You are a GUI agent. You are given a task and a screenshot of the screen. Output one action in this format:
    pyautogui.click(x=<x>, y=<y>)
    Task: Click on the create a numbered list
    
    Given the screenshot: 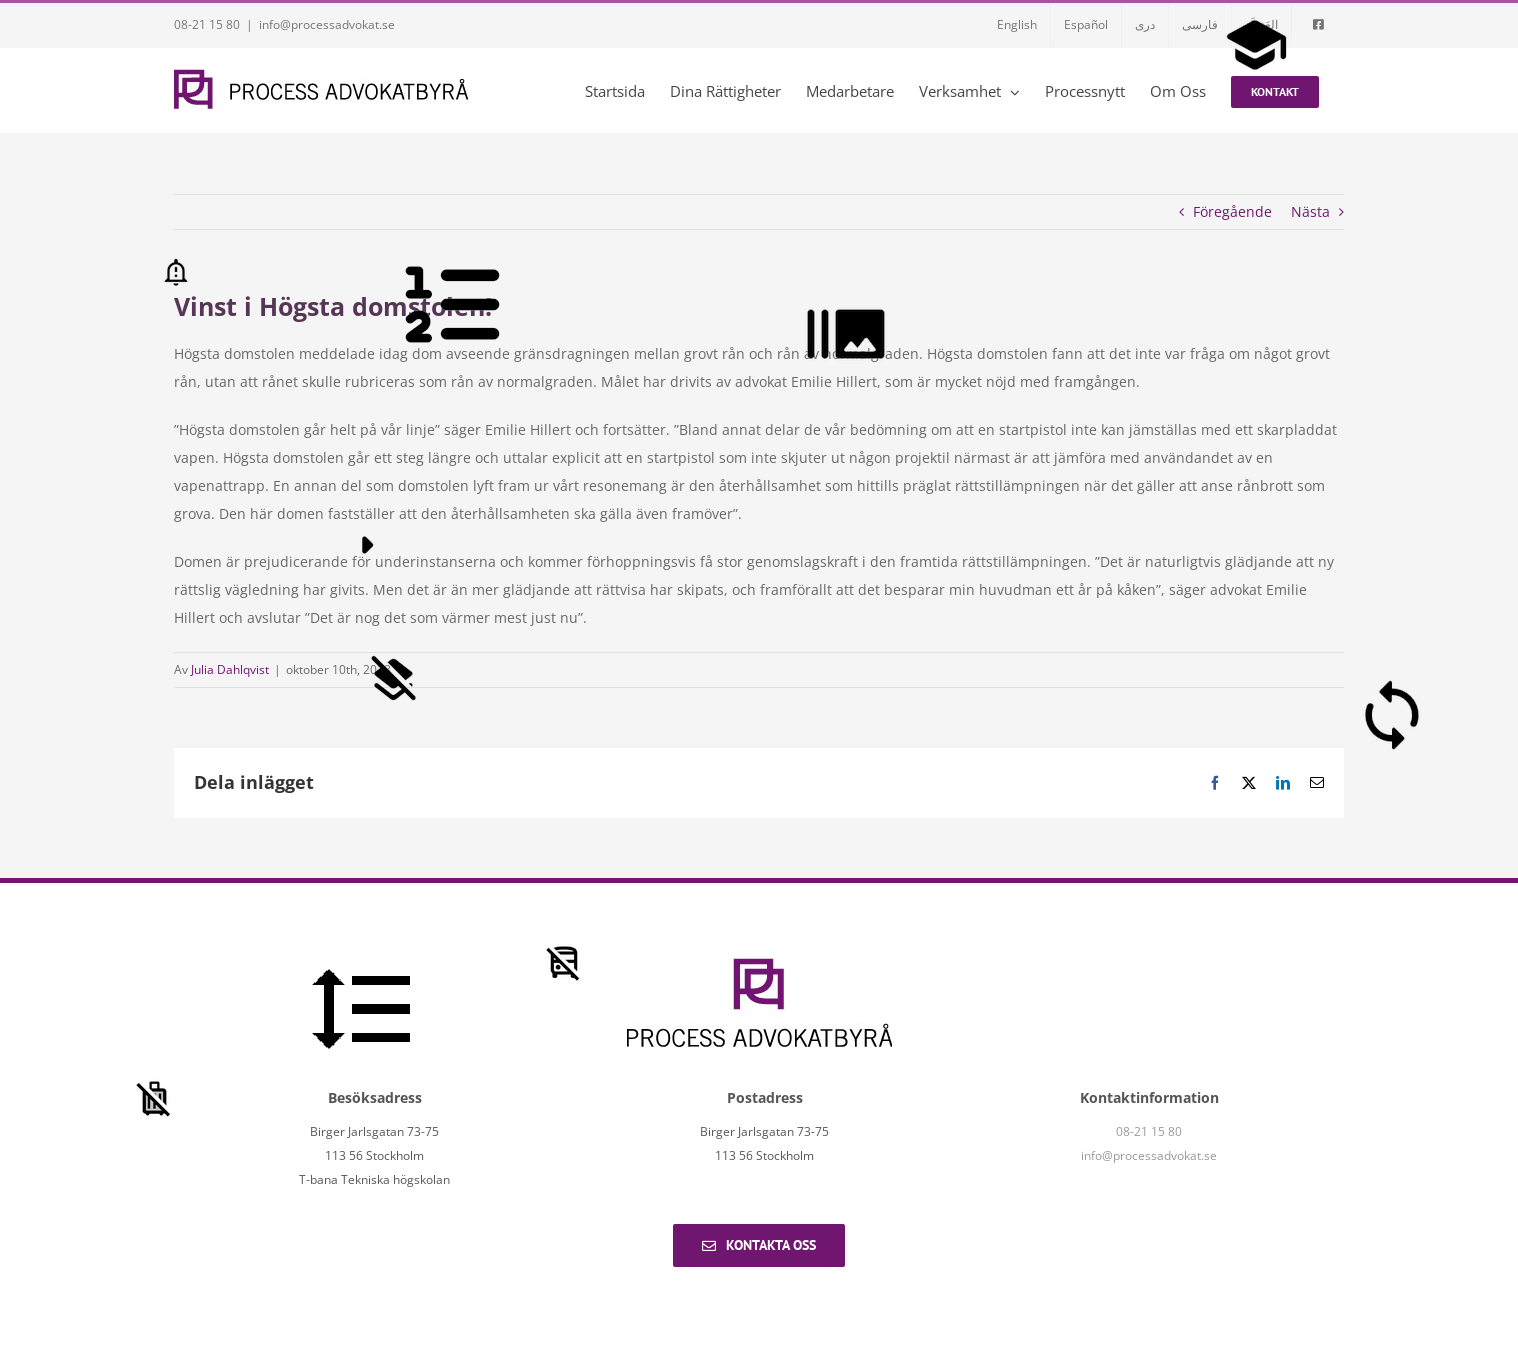 What is the action you would take?
    pyautogui.click(x=452, y=304)
    